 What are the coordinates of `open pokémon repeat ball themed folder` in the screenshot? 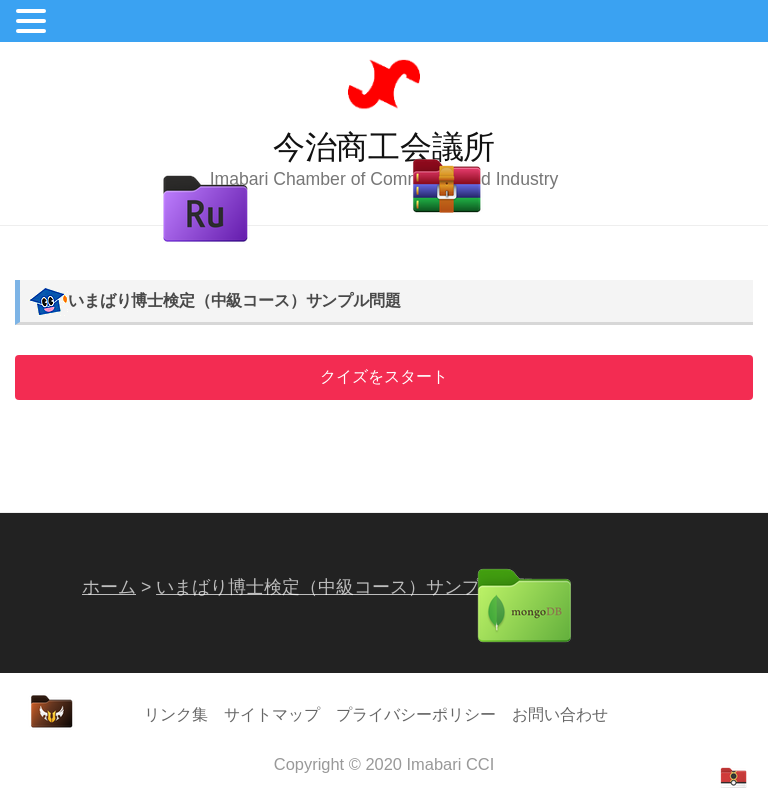 It's located at (733, 778).